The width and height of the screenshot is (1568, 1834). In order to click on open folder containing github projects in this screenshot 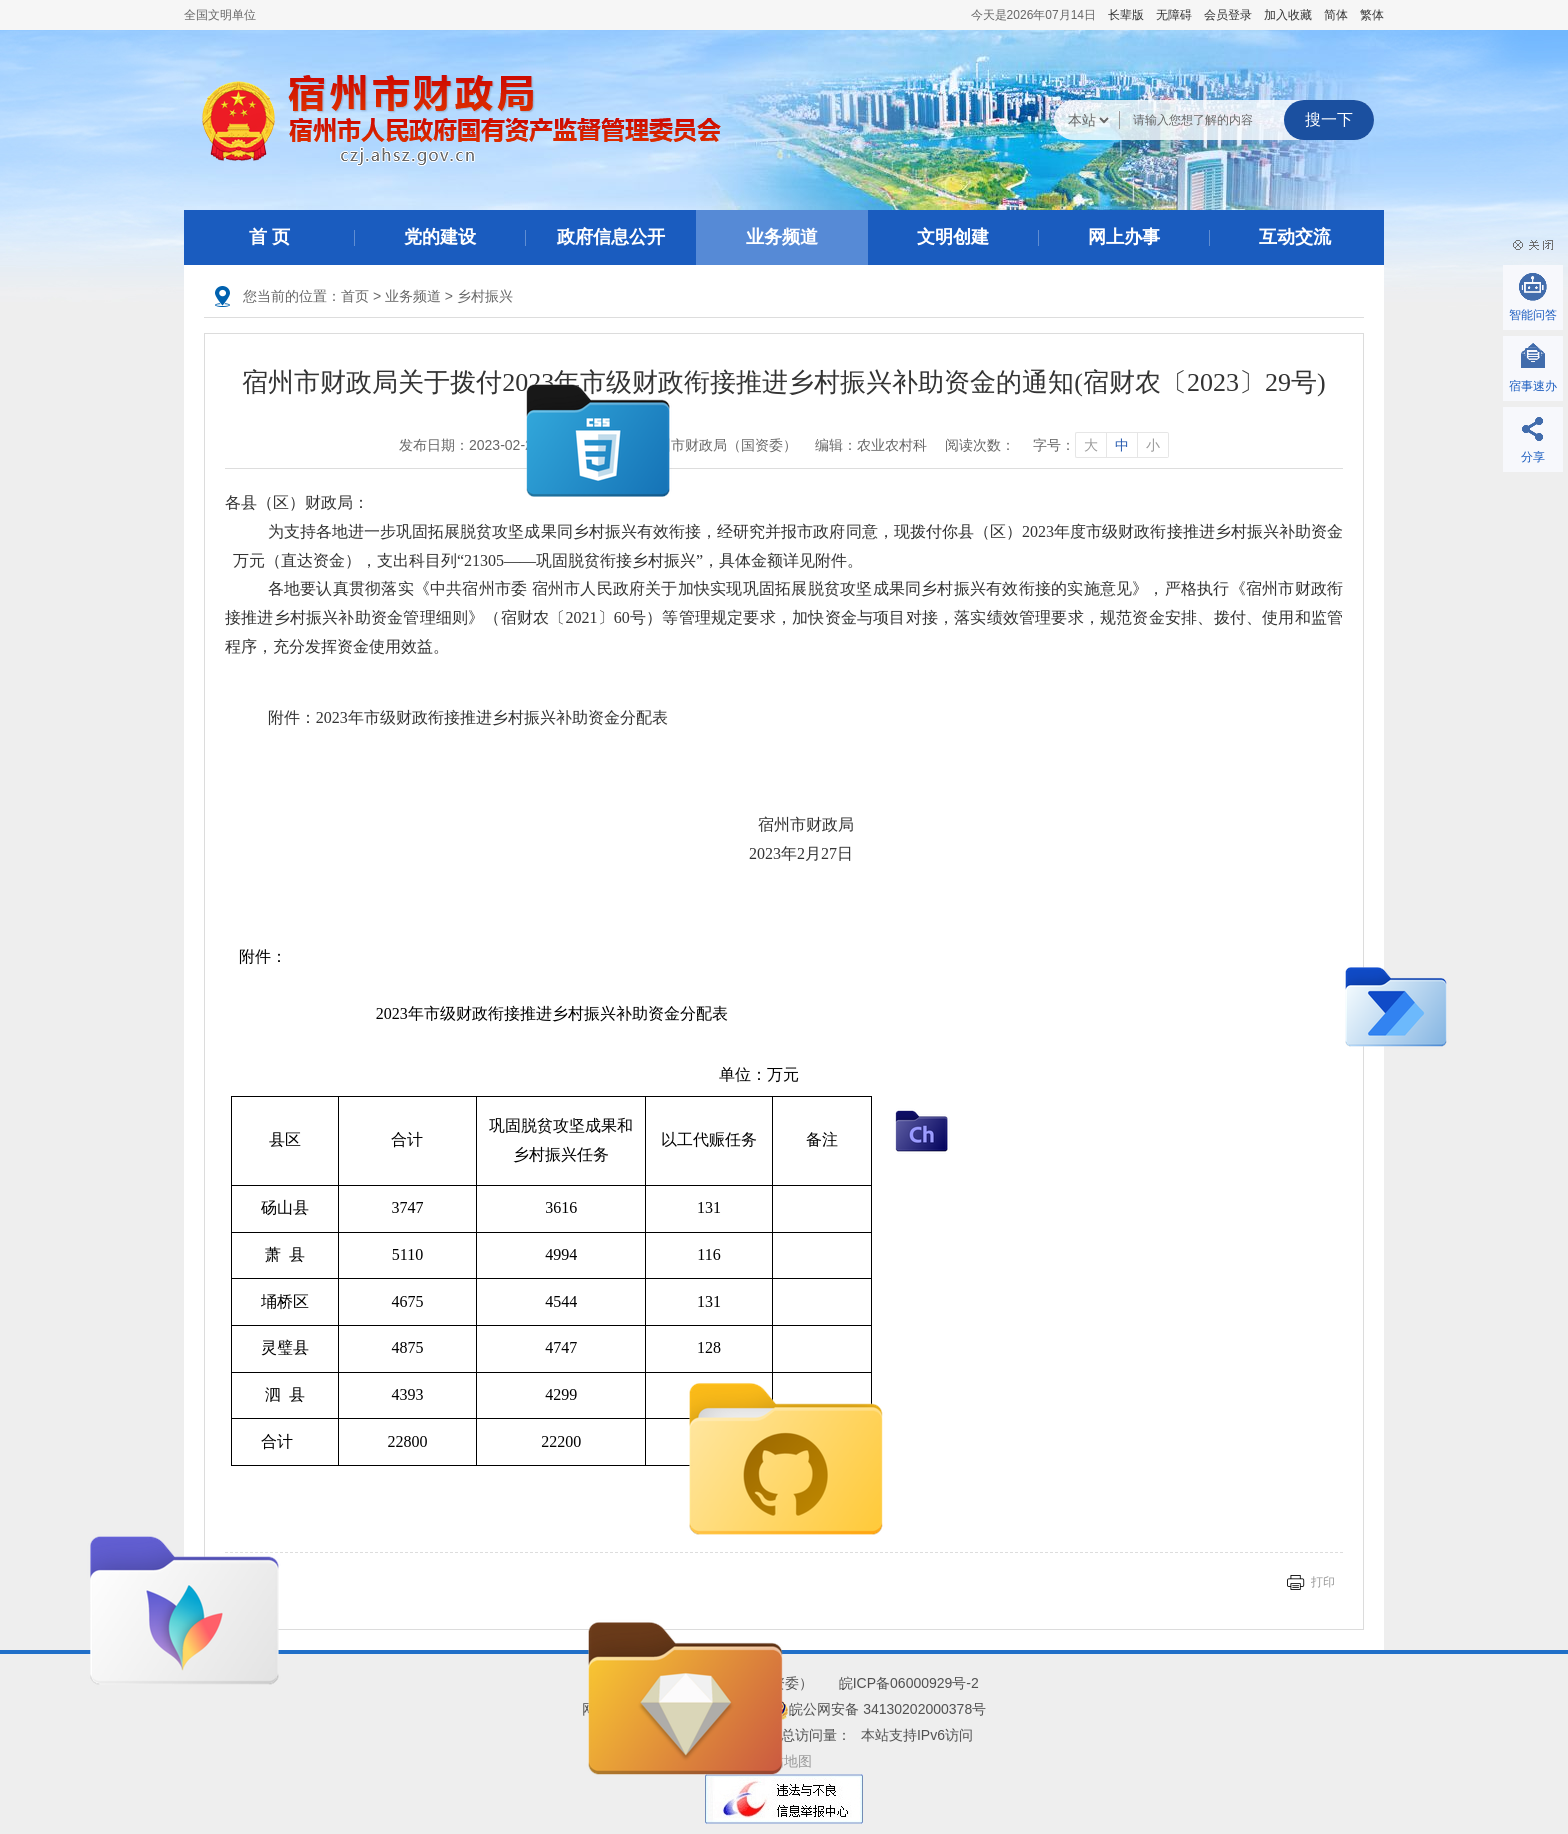, I will do `click(785, 1464)`.